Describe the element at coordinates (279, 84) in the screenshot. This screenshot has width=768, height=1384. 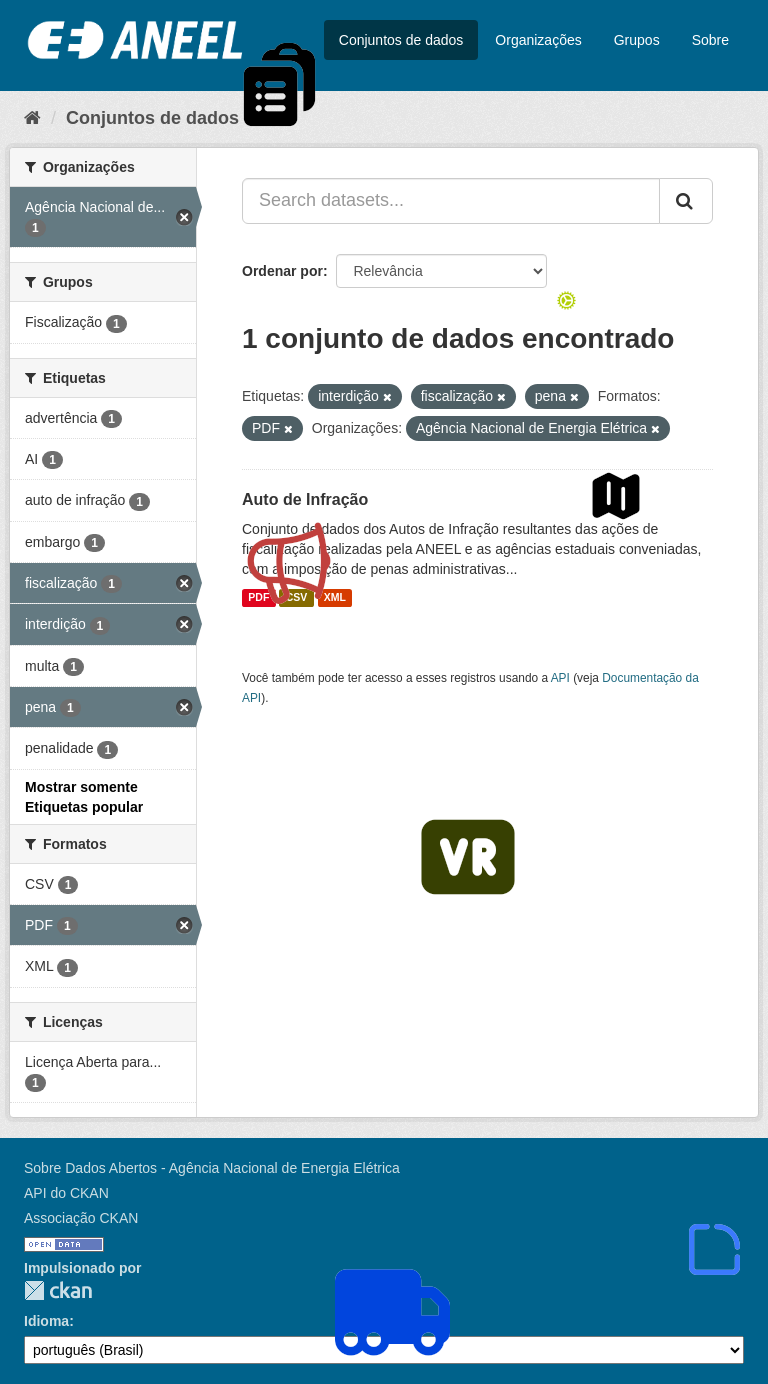
I see `view clipboard with list items` at that location.